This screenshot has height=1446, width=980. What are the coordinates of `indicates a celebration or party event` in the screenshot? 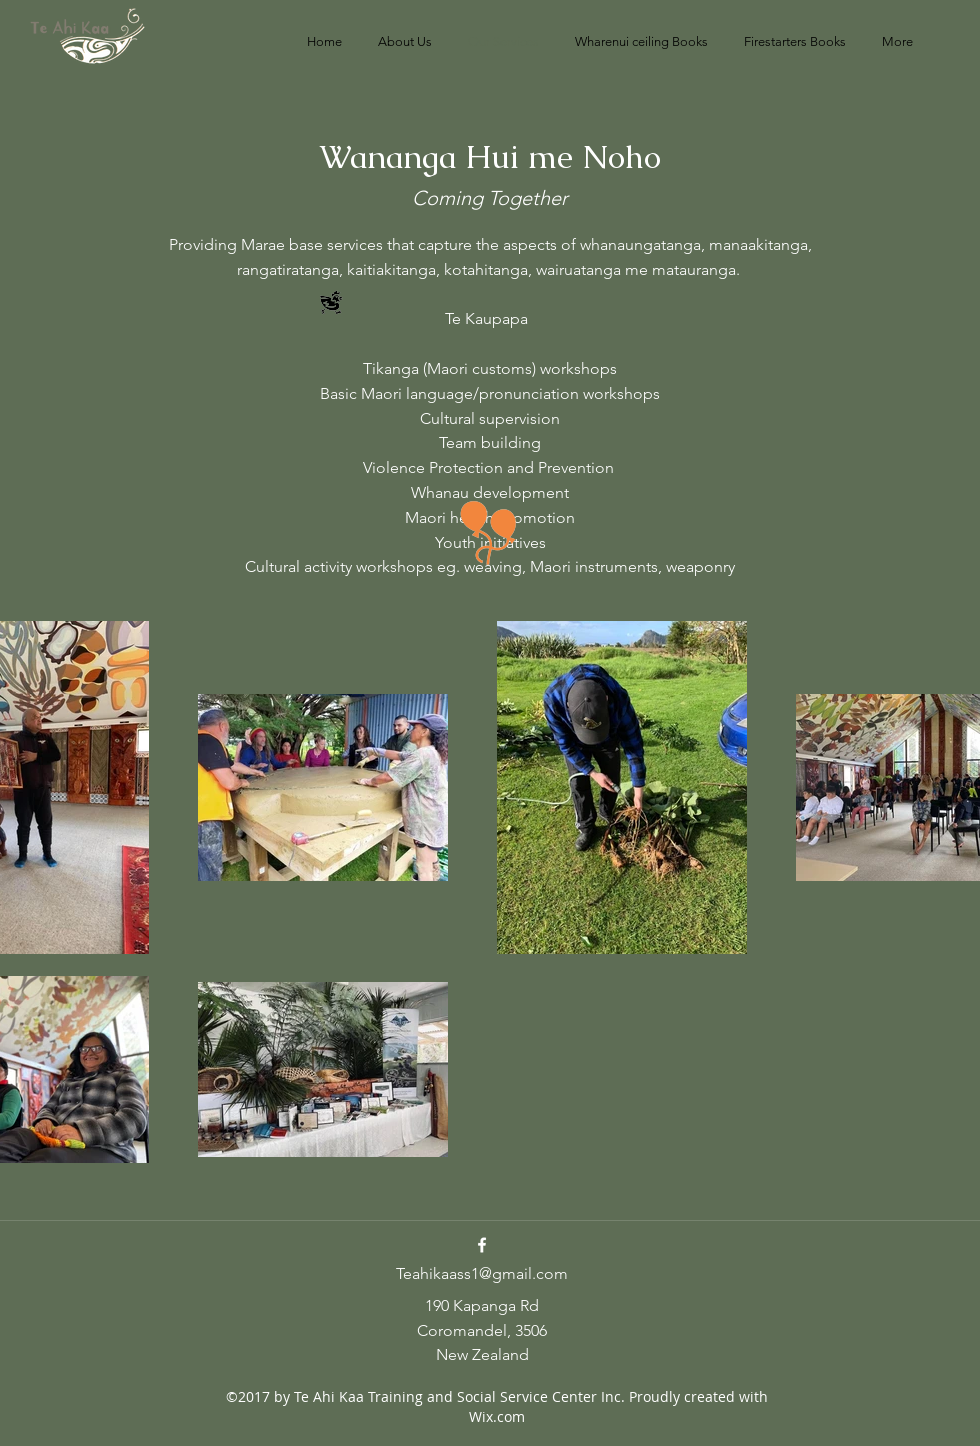 It's located at (487, 532).